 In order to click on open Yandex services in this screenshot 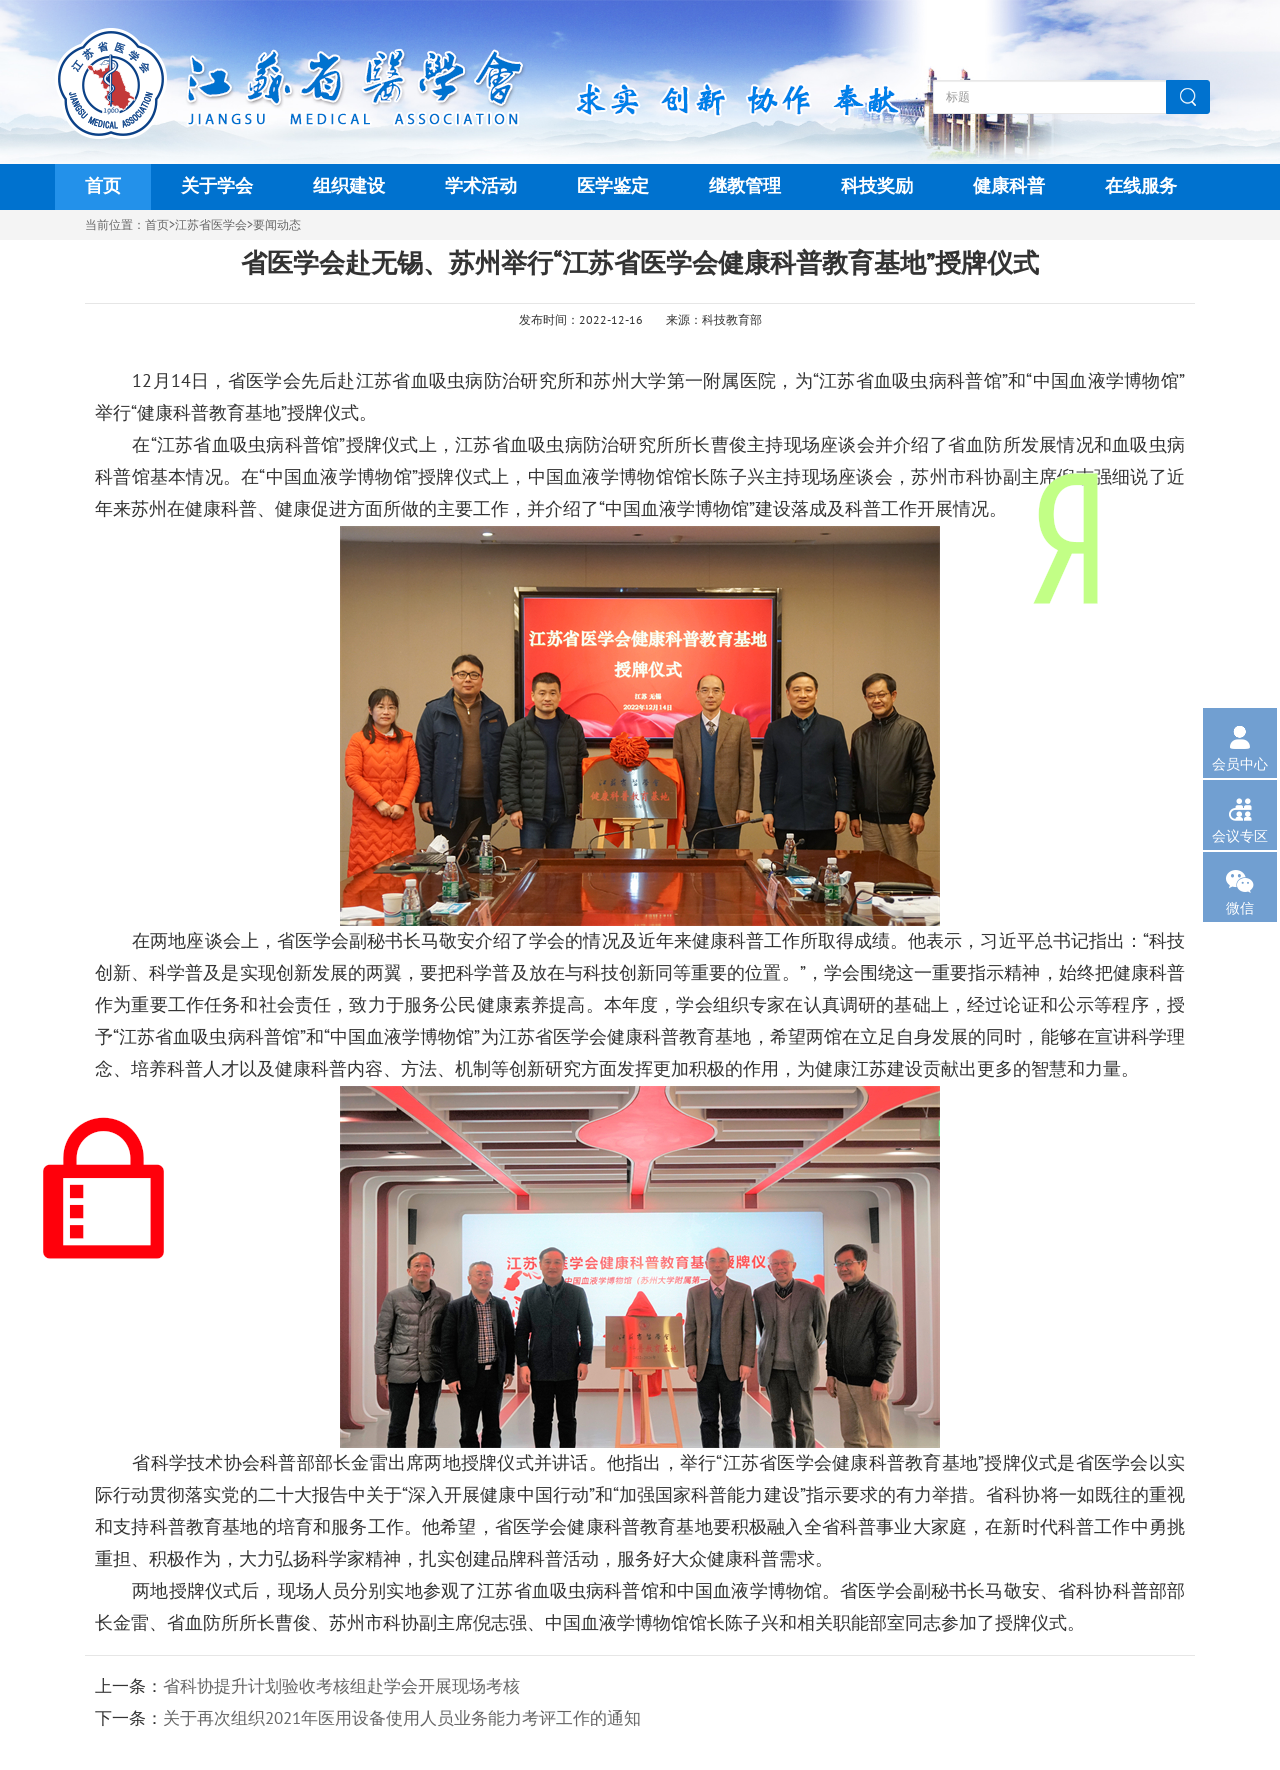, I will do `click(1065, 538)`.